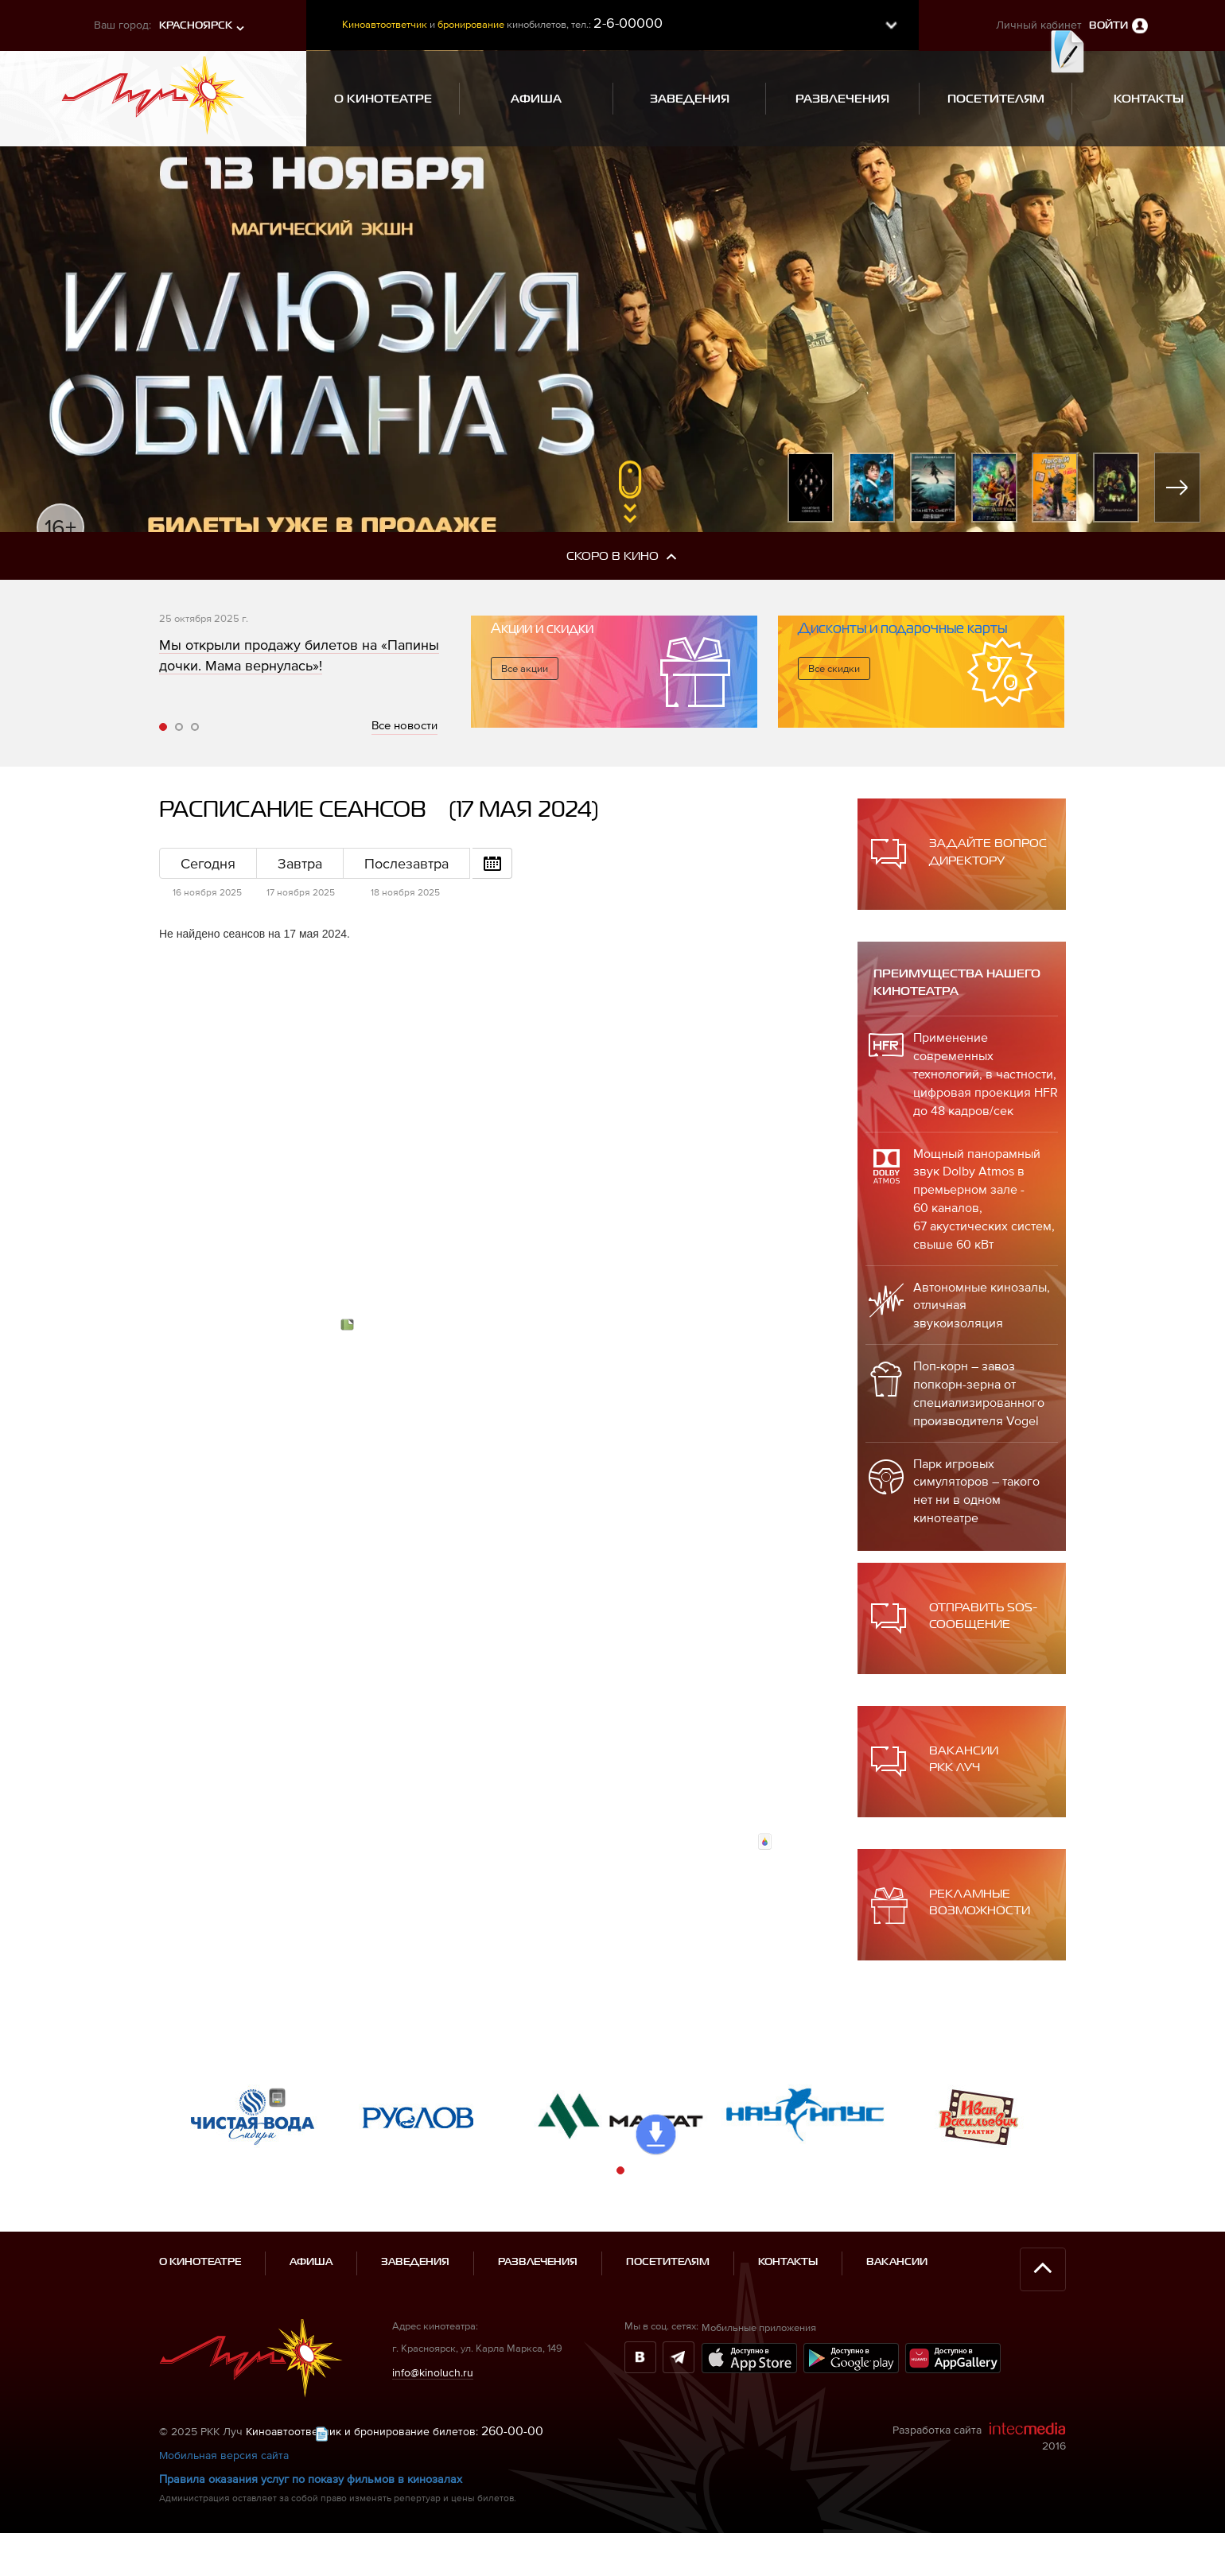 The image size is (1225, 2576). Describe the element at coordinates (277, 2097) in the screenshot. I see `nintendo 64 rom file` at that location.